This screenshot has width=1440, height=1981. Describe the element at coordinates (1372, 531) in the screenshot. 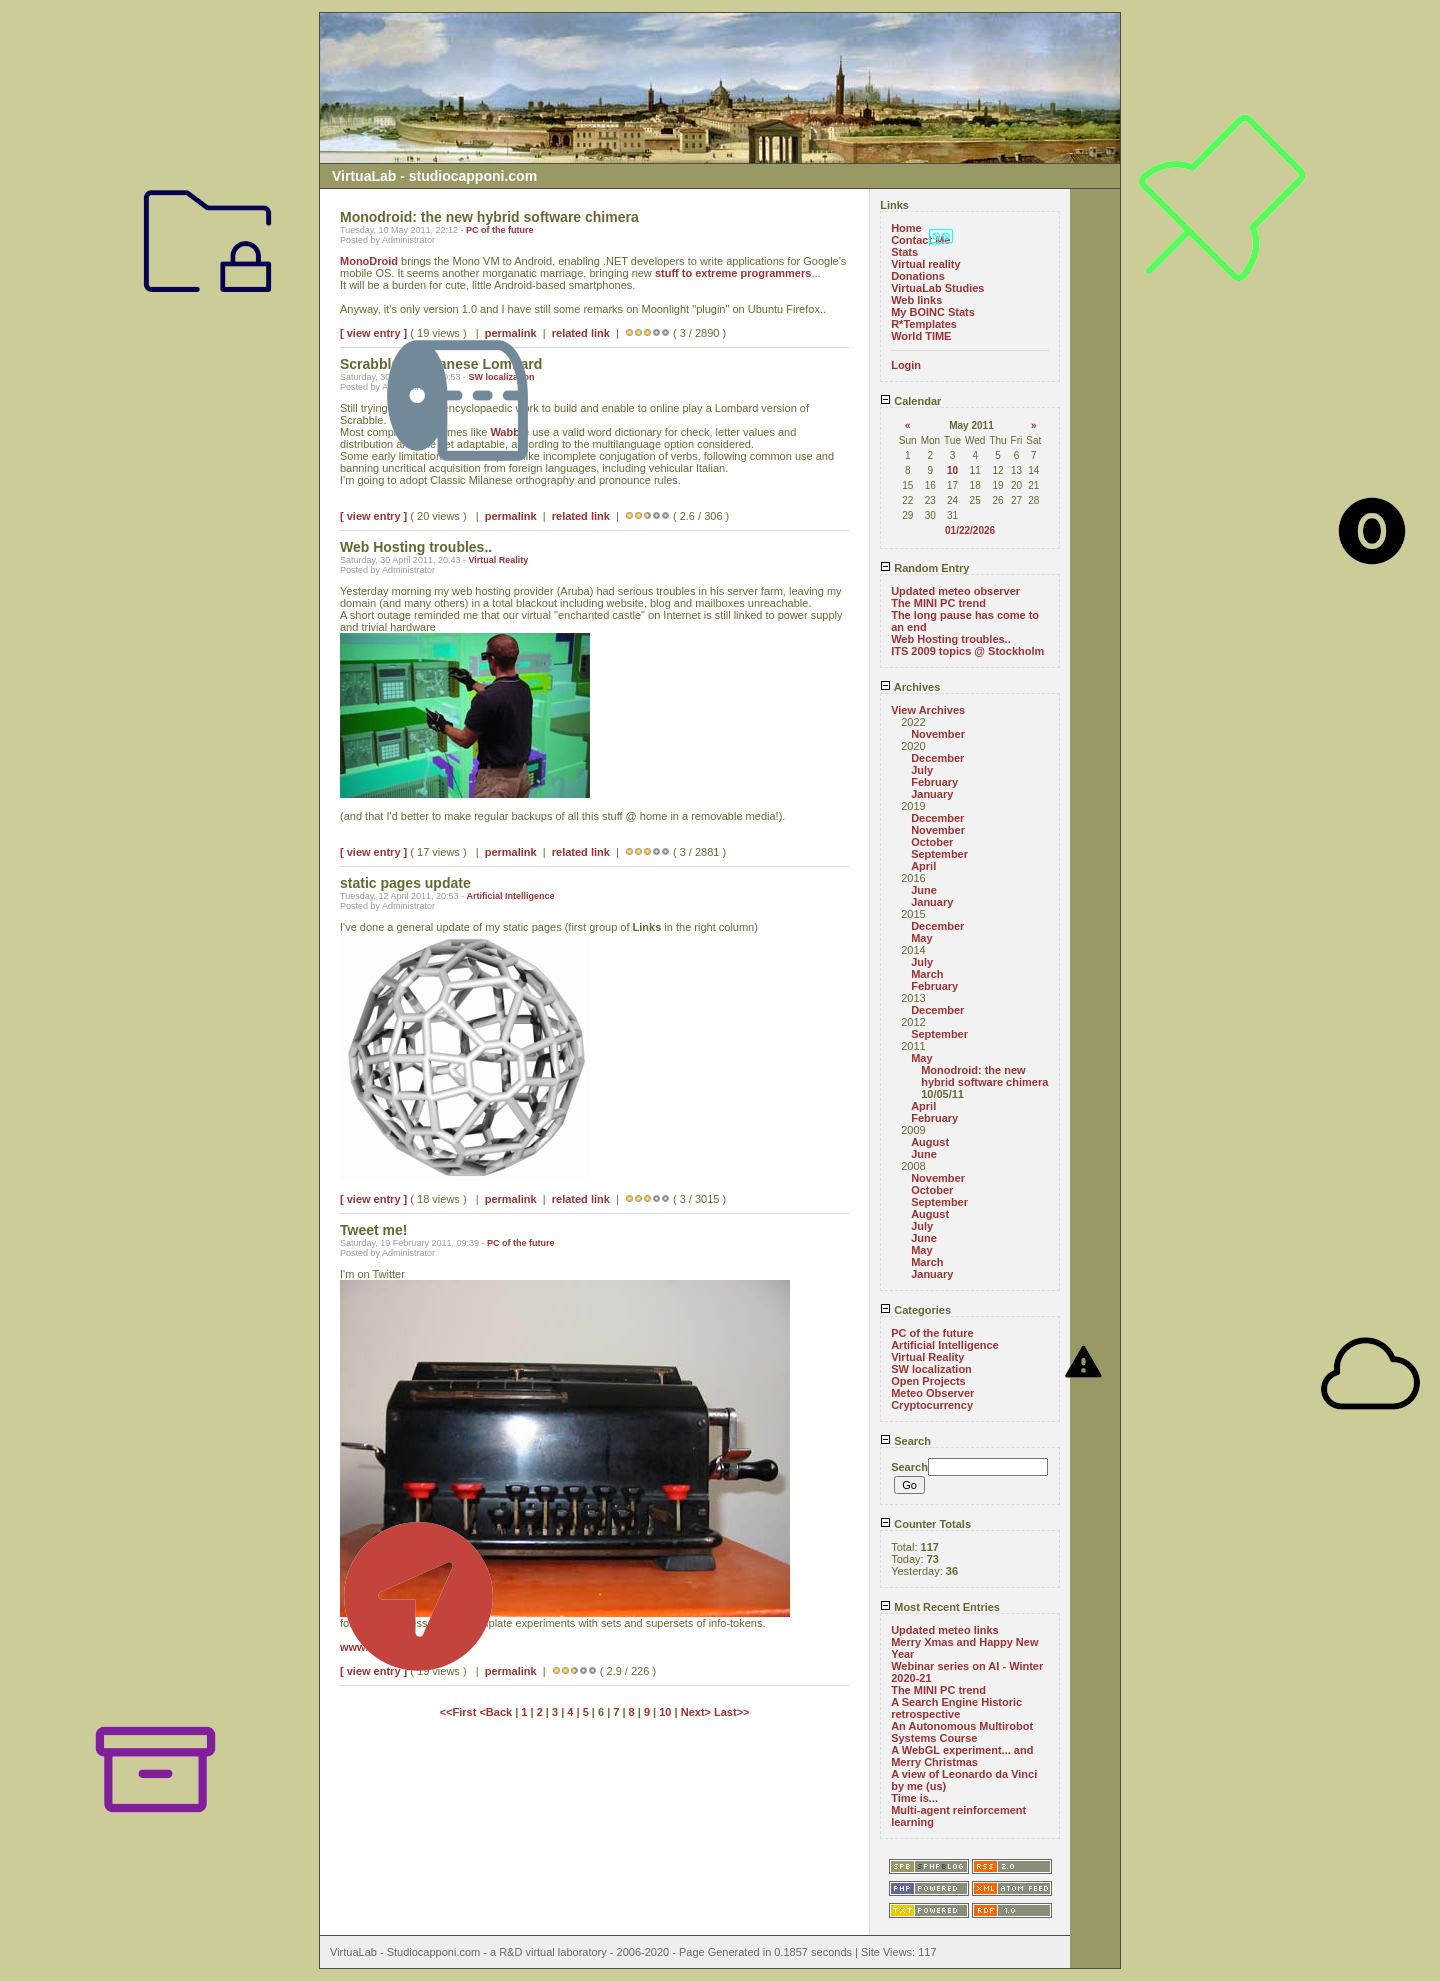

I see `indicates zero items or empty count` at that location.